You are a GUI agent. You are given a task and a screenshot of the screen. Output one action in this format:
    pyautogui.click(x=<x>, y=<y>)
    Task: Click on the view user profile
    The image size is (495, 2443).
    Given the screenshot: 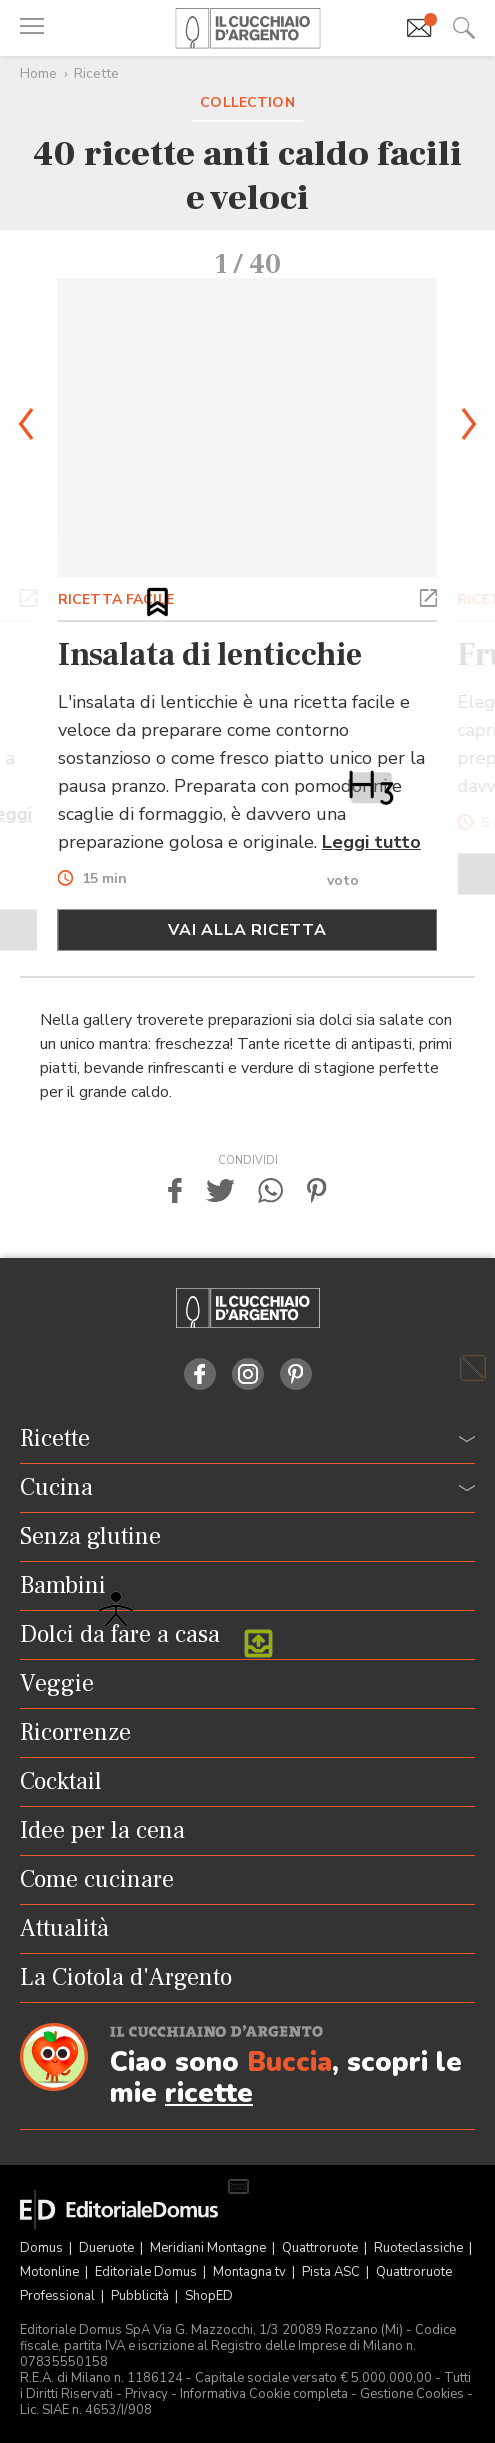 What is the action you would take?
    pyautogui.click(x=116, y=1610)
    